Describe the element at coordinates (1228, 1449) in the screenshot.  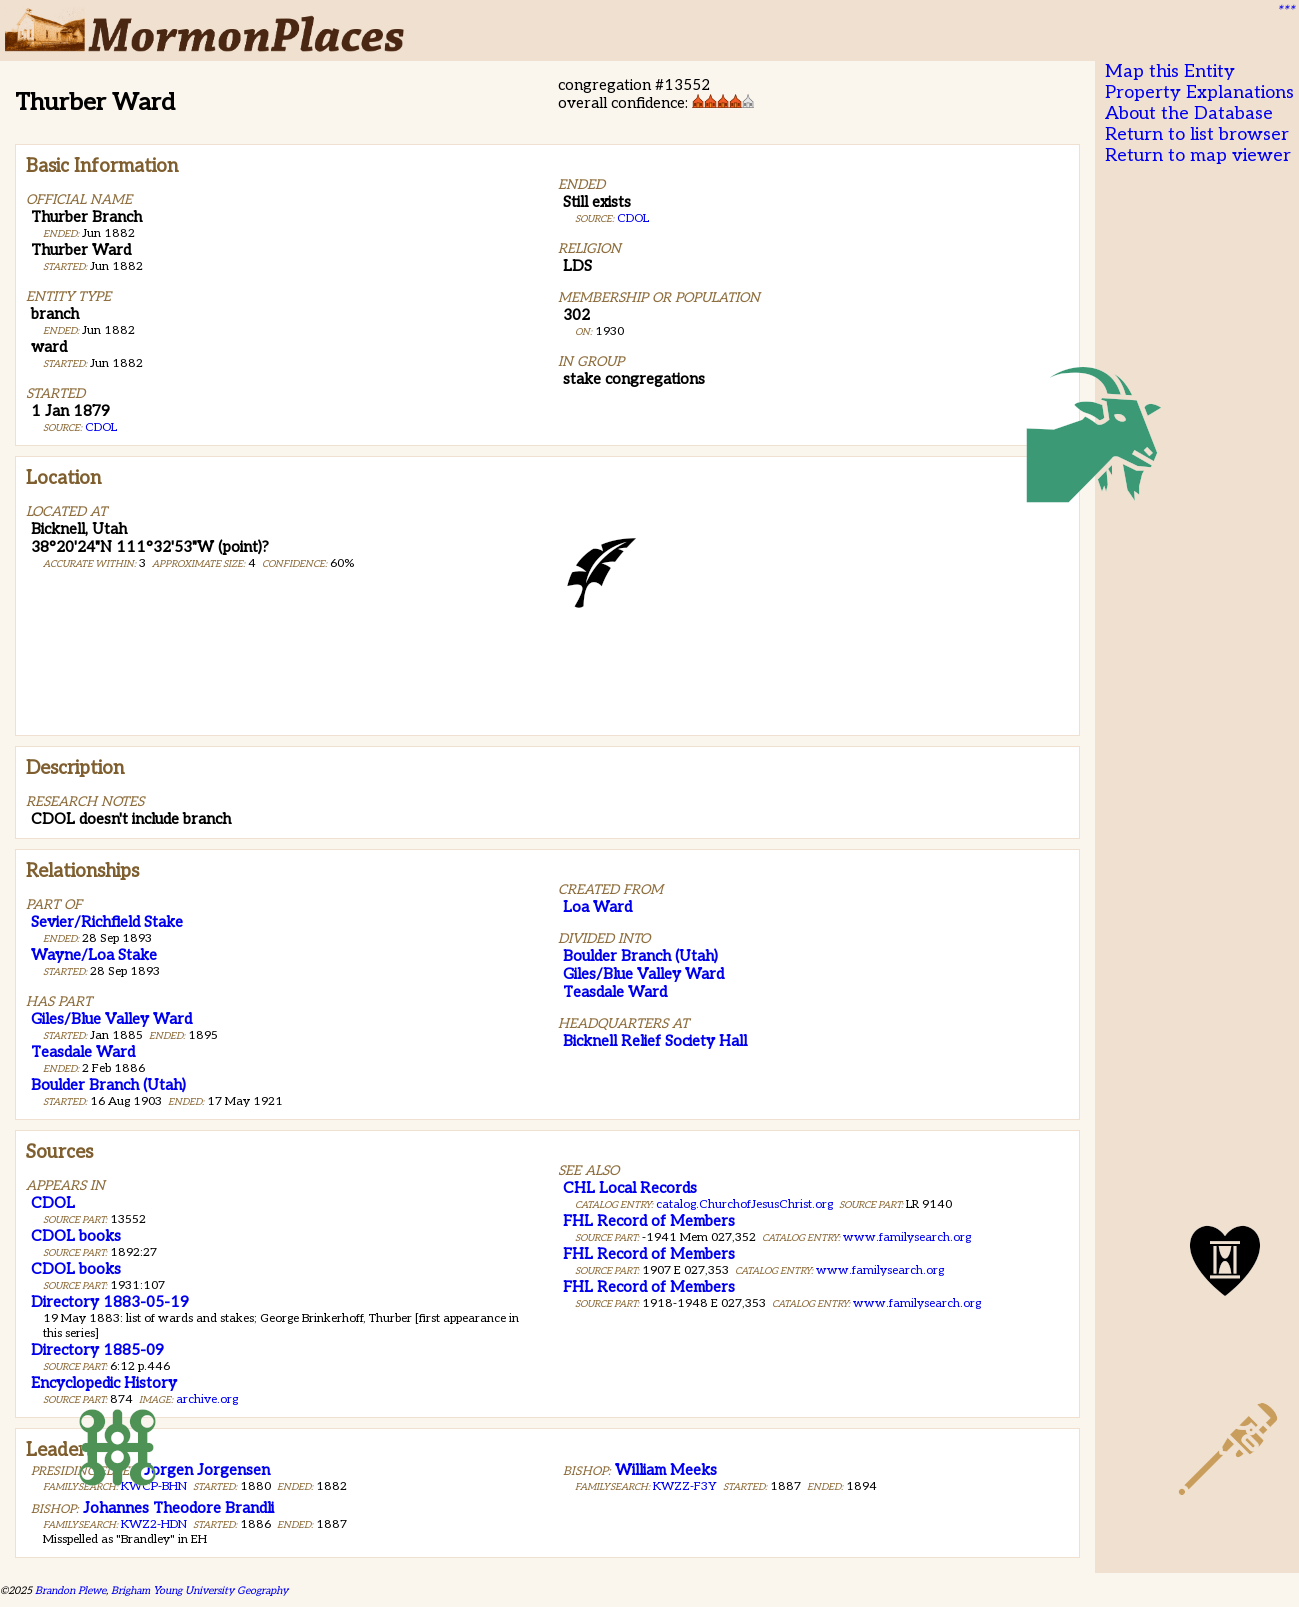
I see `access settings or configuration options` at that location.